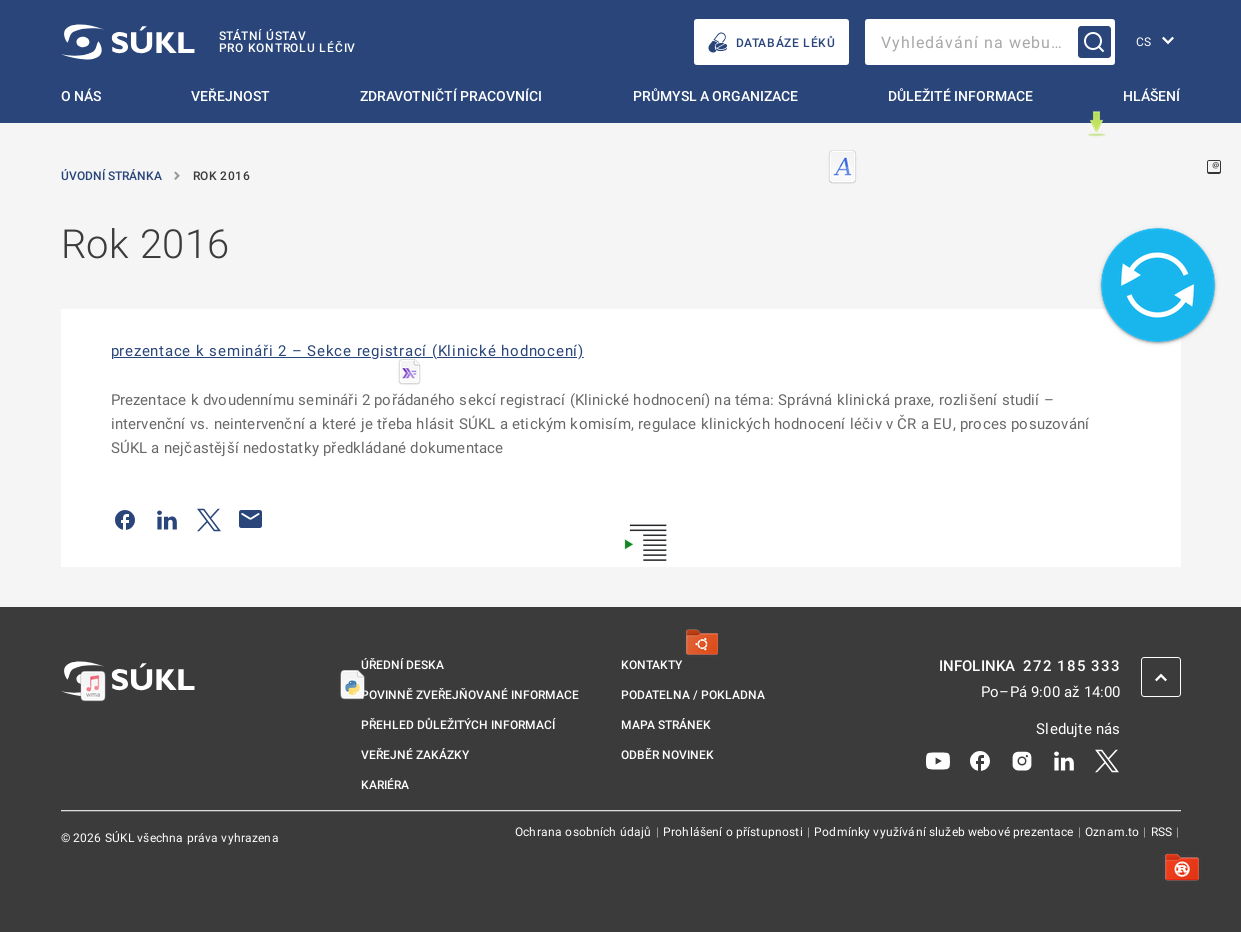 Image resolution: width=1241 pixels, height=932 pixels. What do you see at coordinates (1182, 868) in the screenshot?
I see `open folder containing rust programming projects` at bounding box center [1182, 868].